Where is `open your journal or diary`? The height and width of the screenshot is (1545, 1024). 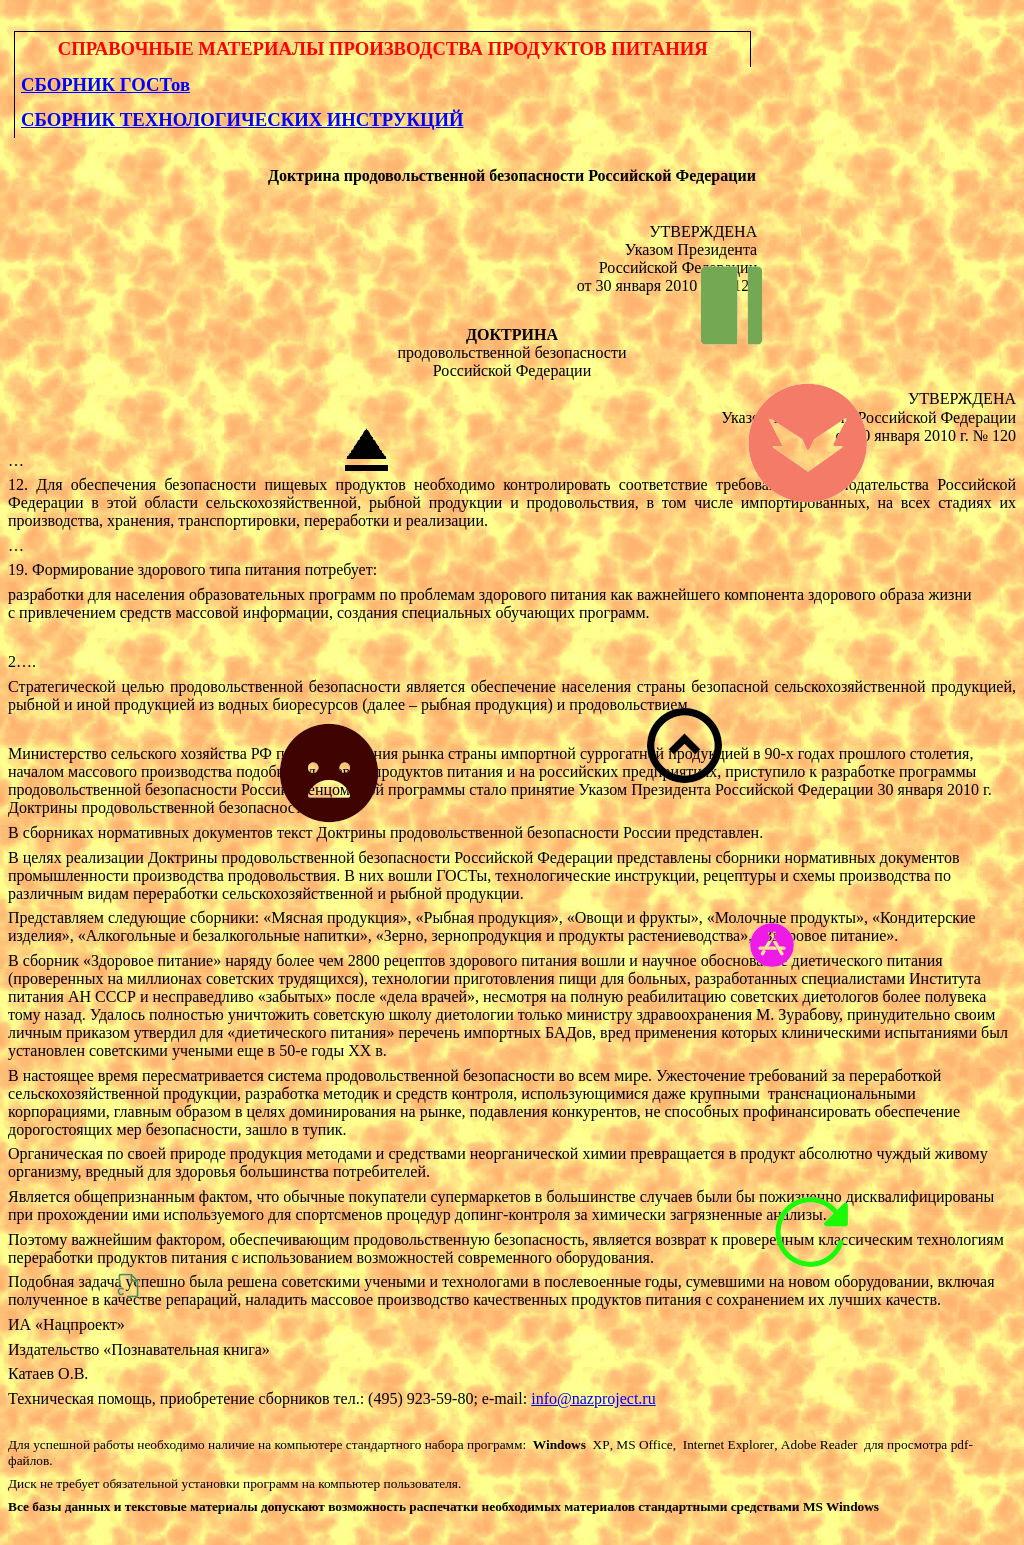 open your journal or diary is located at coordinates (731, 305).